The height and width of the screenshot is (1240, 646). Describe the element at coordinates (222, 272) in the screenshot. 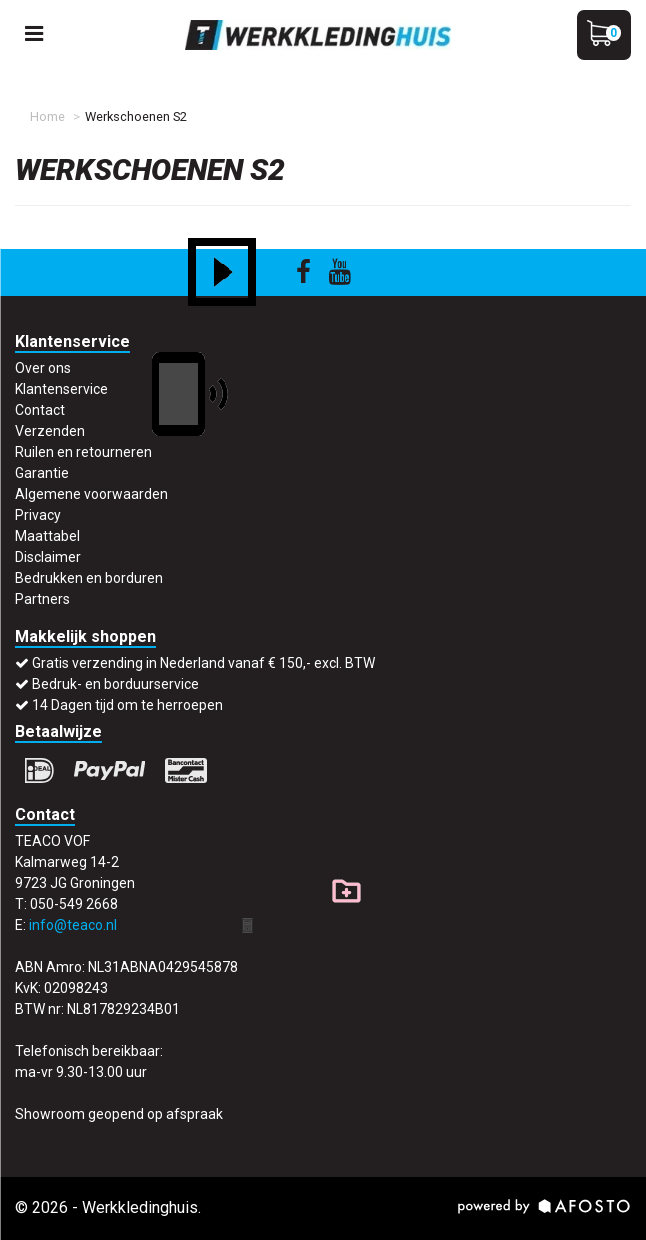

I see `start a slideshow presentation` at that location.